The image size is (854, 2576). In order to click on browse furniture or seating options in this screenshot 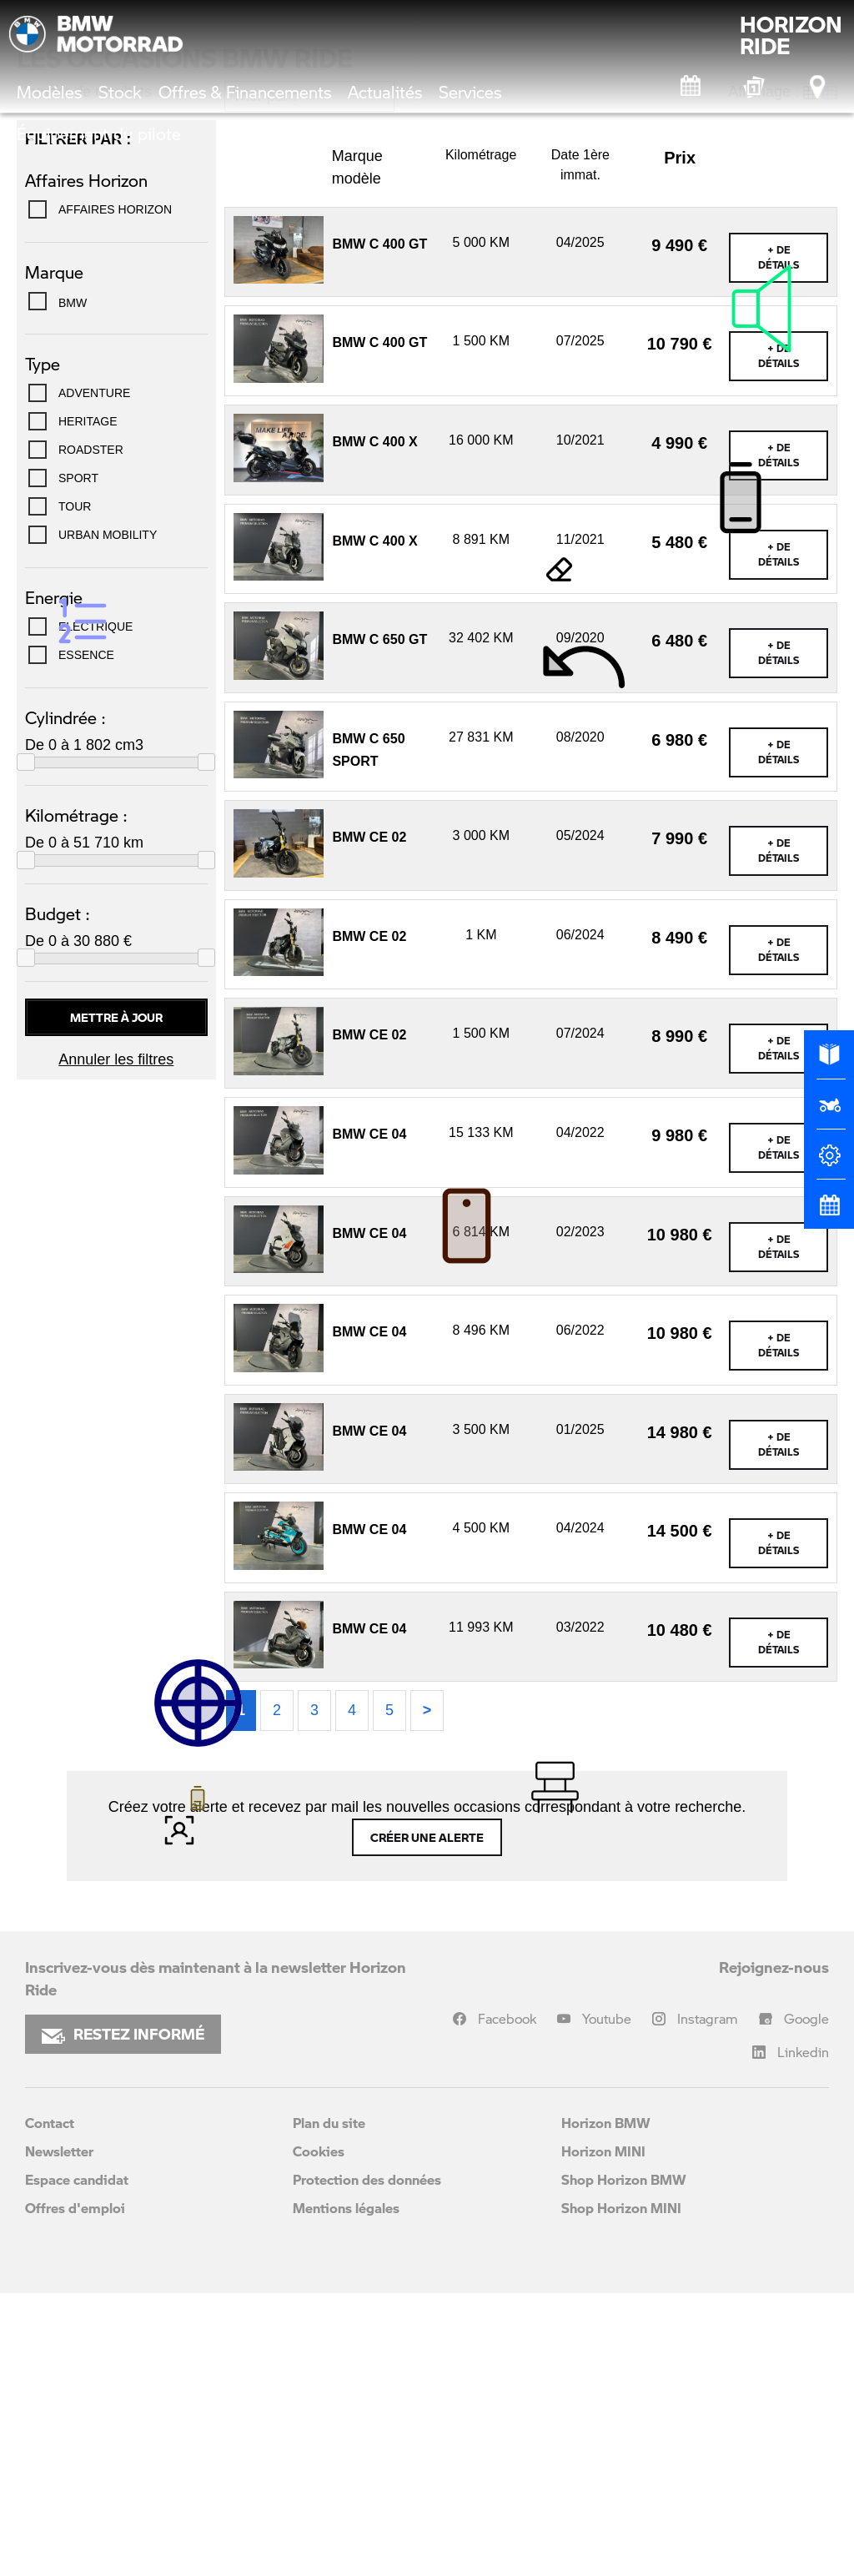, I will do `click(555, 1787)`.